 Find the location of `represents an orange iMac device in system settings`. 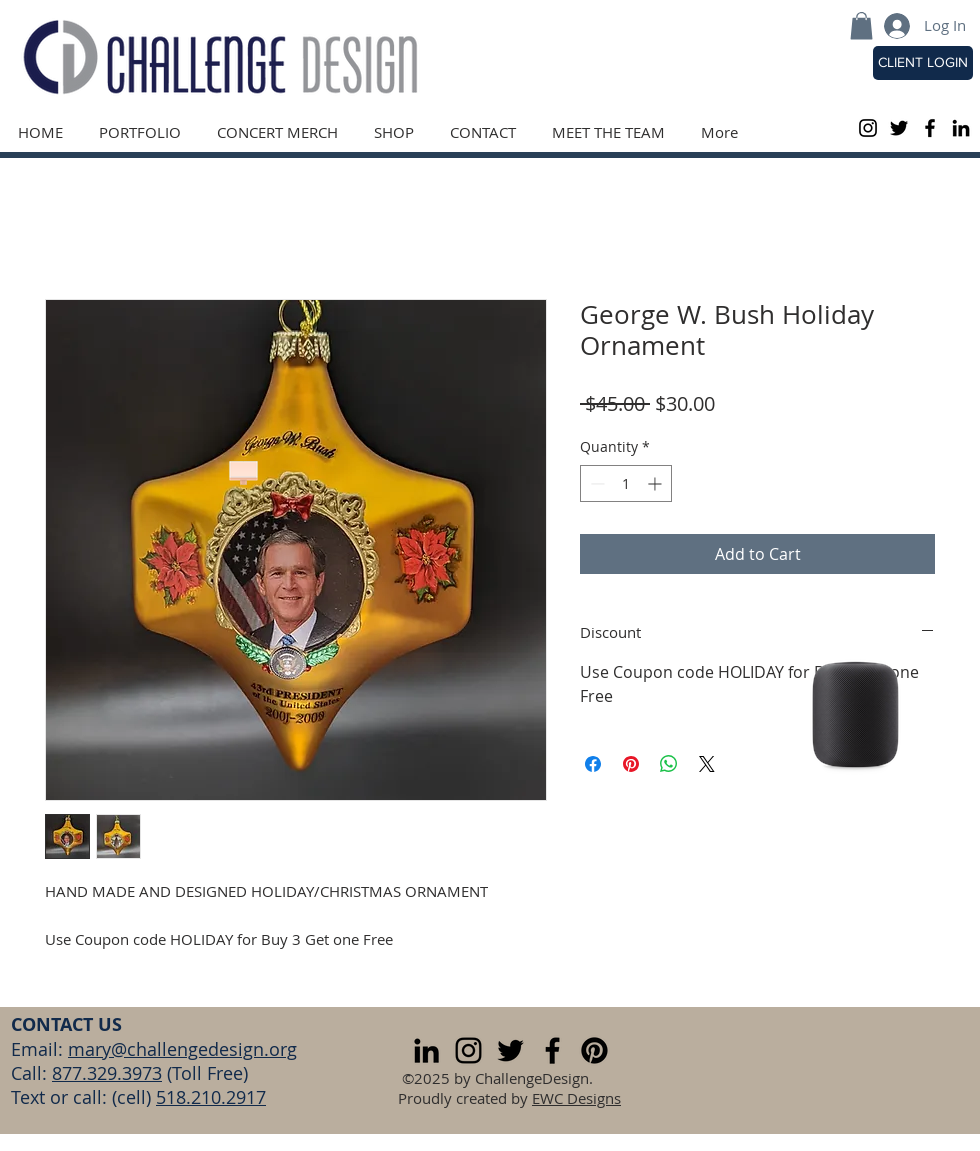

represents an orange iMac device in system settings is located at coordinates (243, 472).